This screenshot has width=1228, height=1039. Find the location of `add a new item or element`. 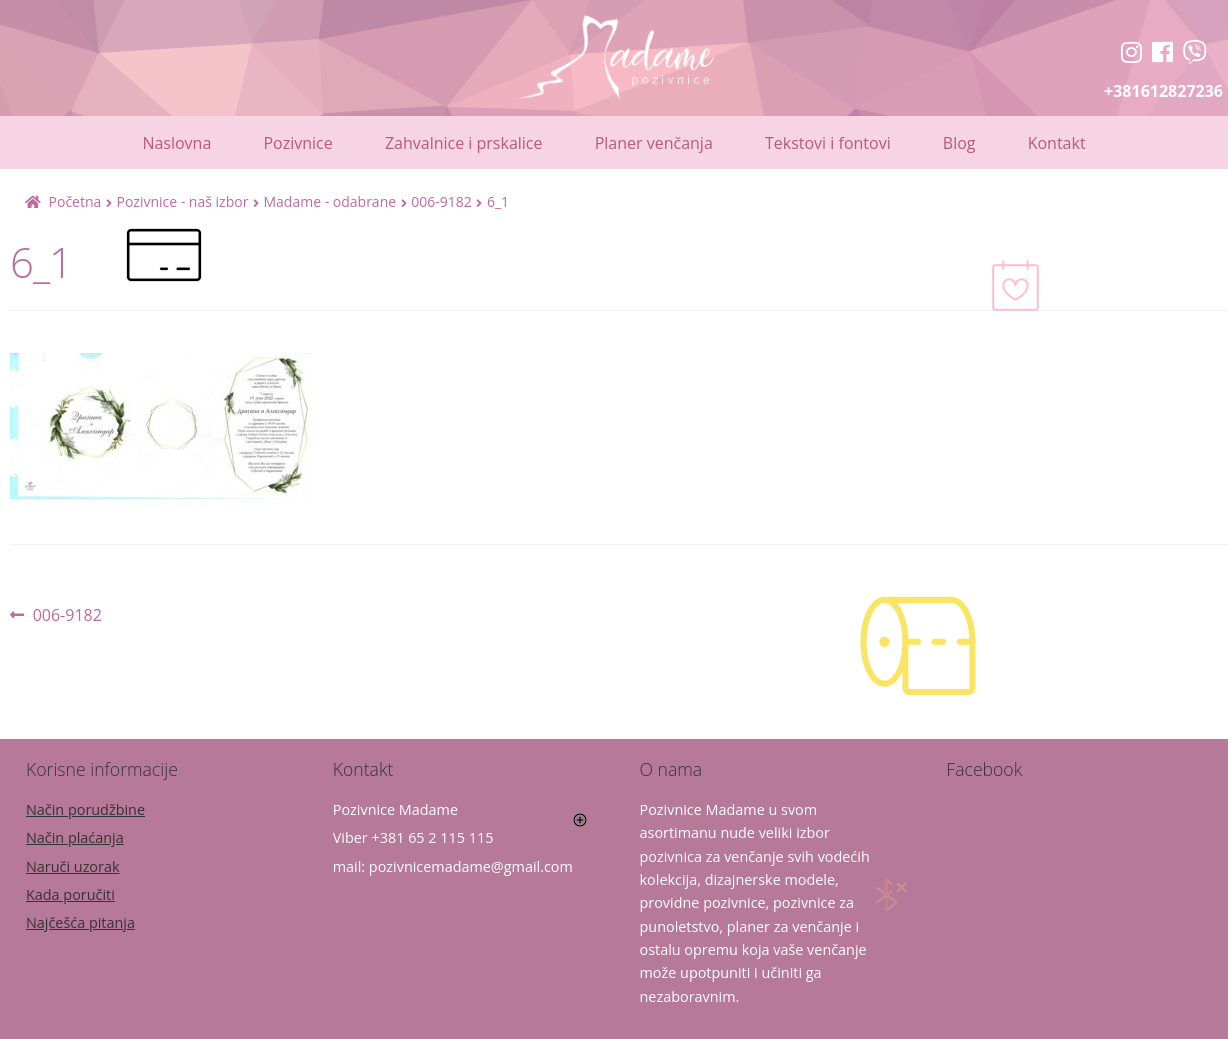

add a new item or element is located at coordinates (580, 820).